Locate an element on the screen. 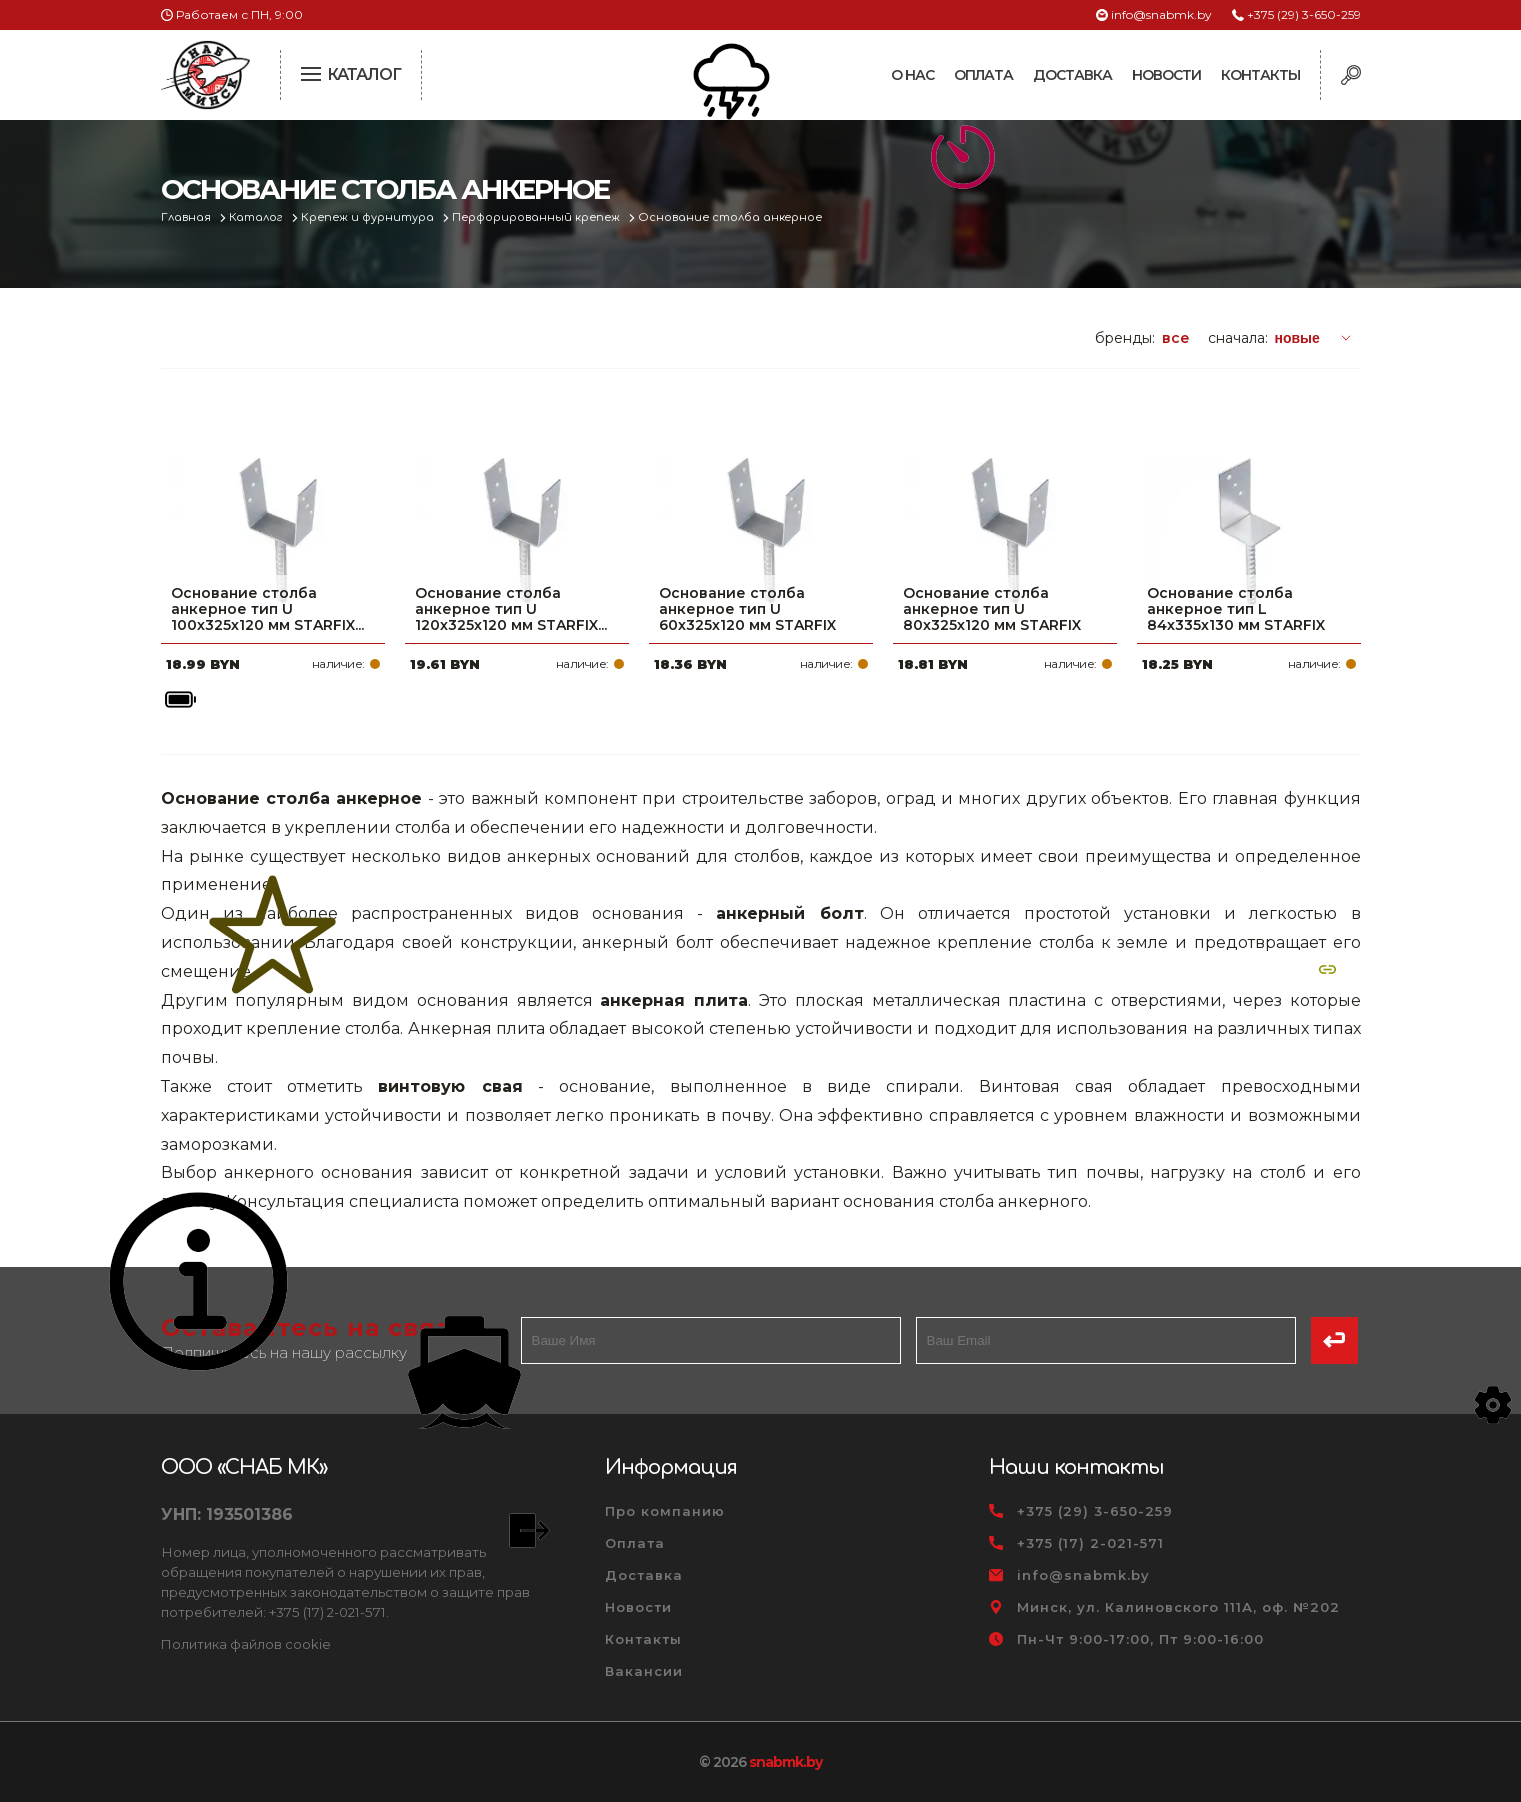 Image resolution: width=1521 pixels, height=1802 pixels. add to favorites is located at coordinates (272, 934).